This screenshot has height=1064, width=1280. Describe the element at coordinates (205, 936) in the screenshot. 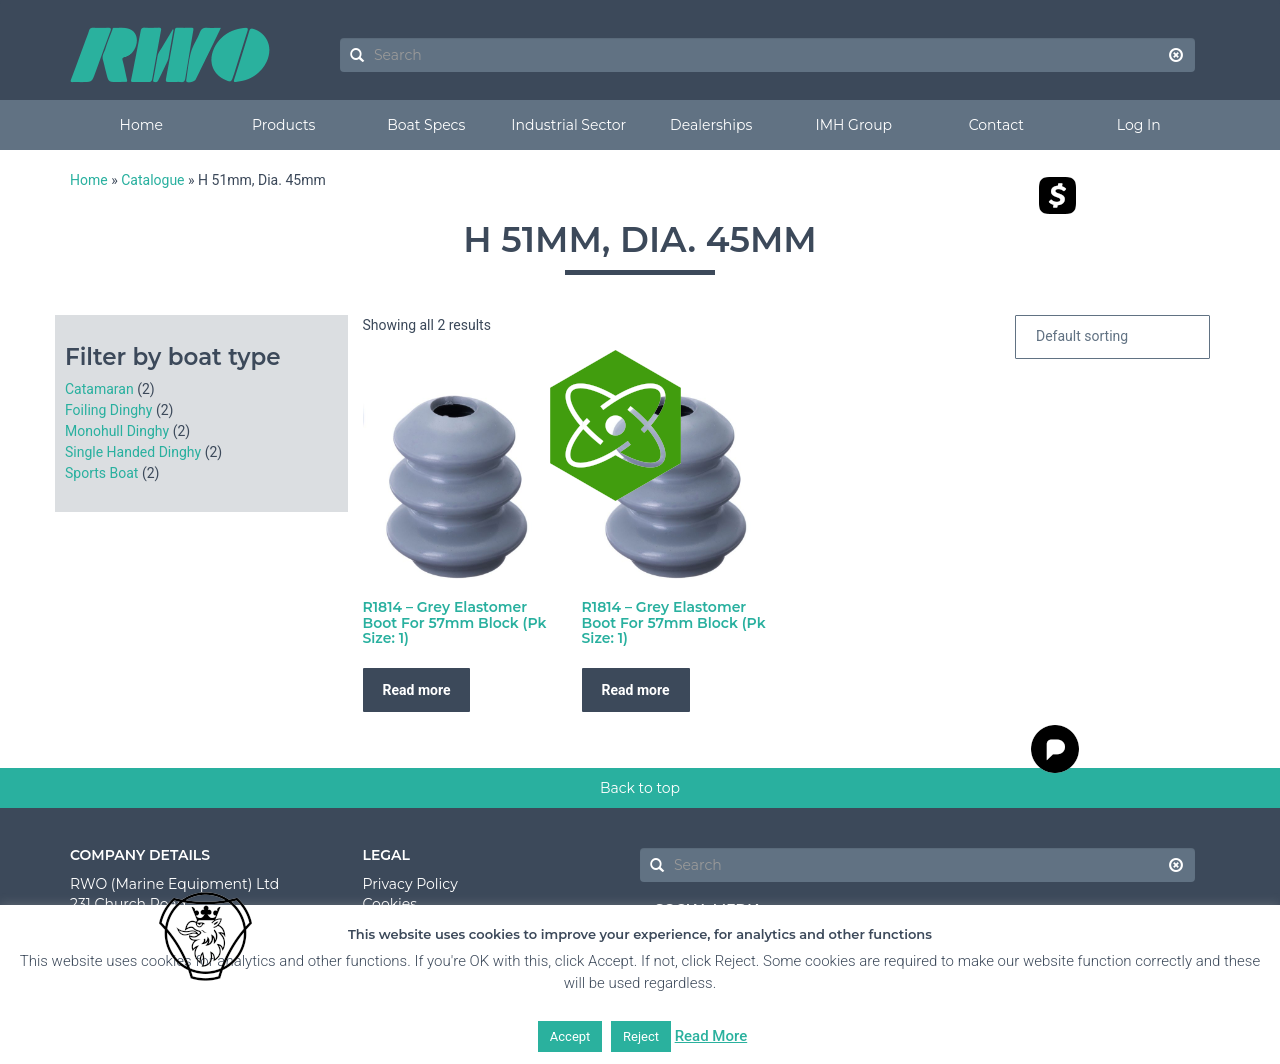

I see `scania brand logo` at that location.